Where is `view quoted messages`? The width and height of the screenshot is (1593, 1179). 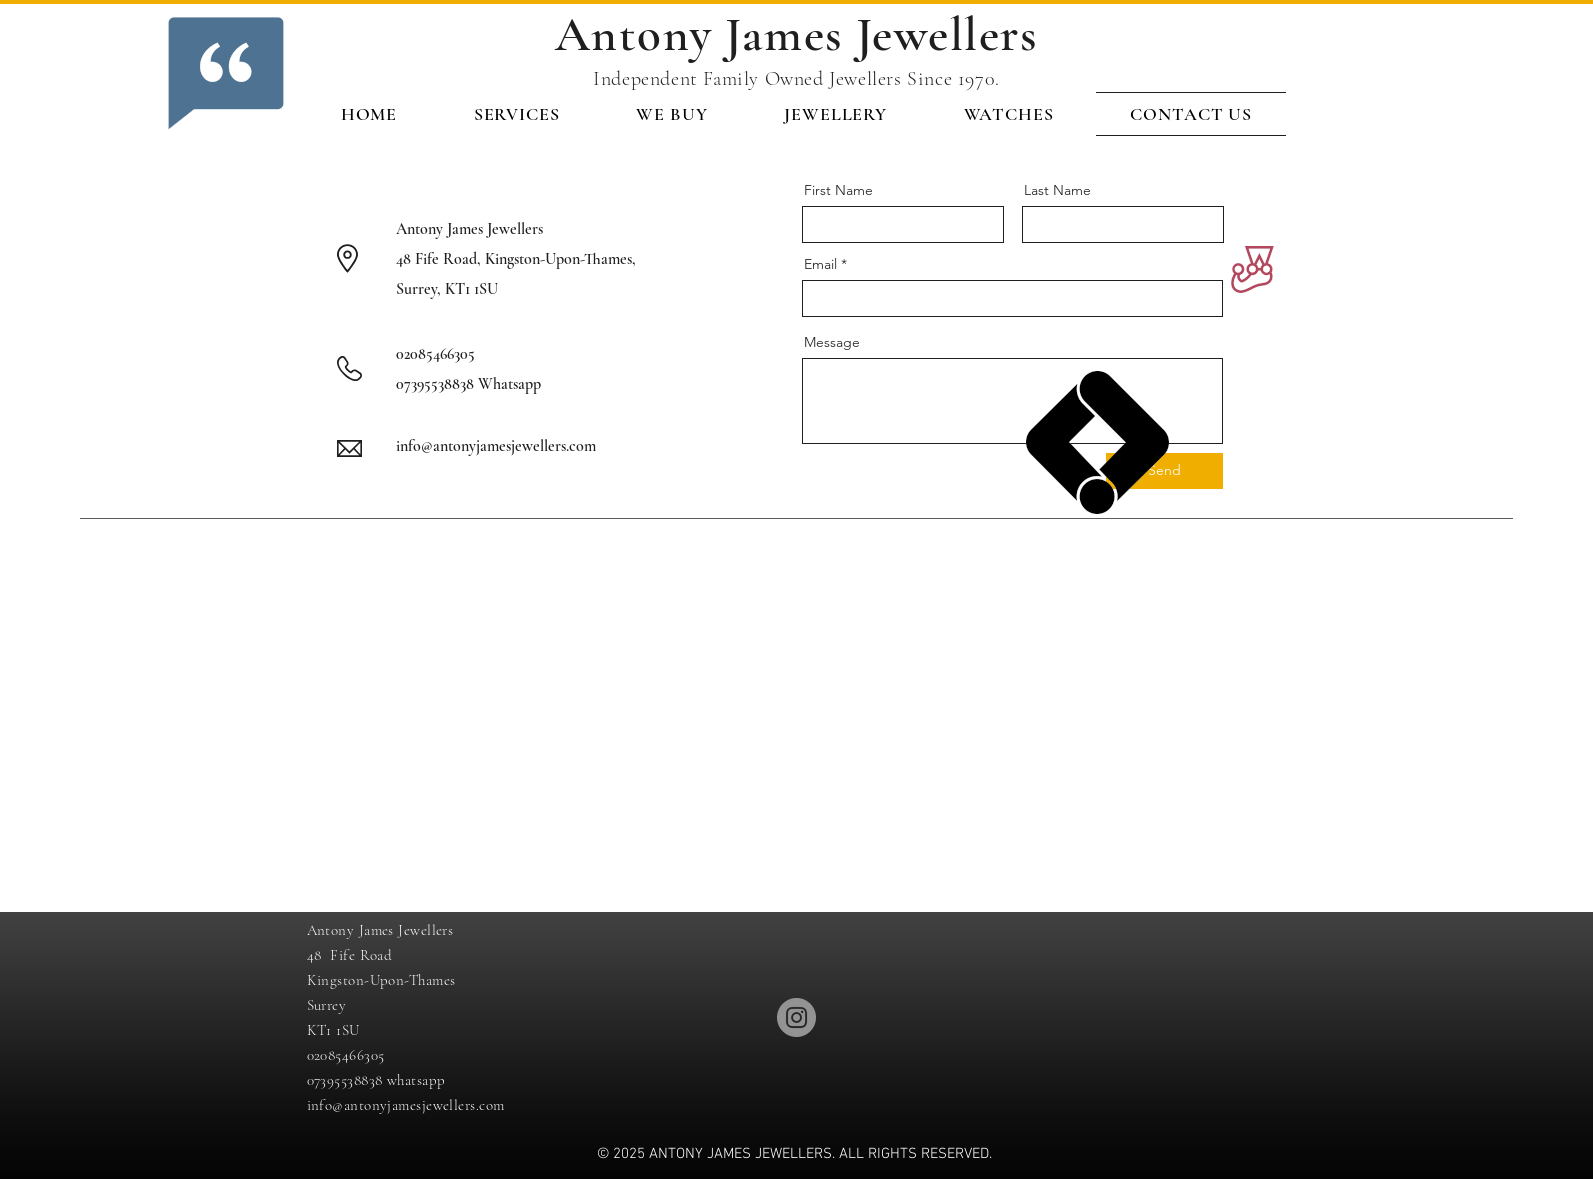 view quoted messages is located at coordinates (226, 69).